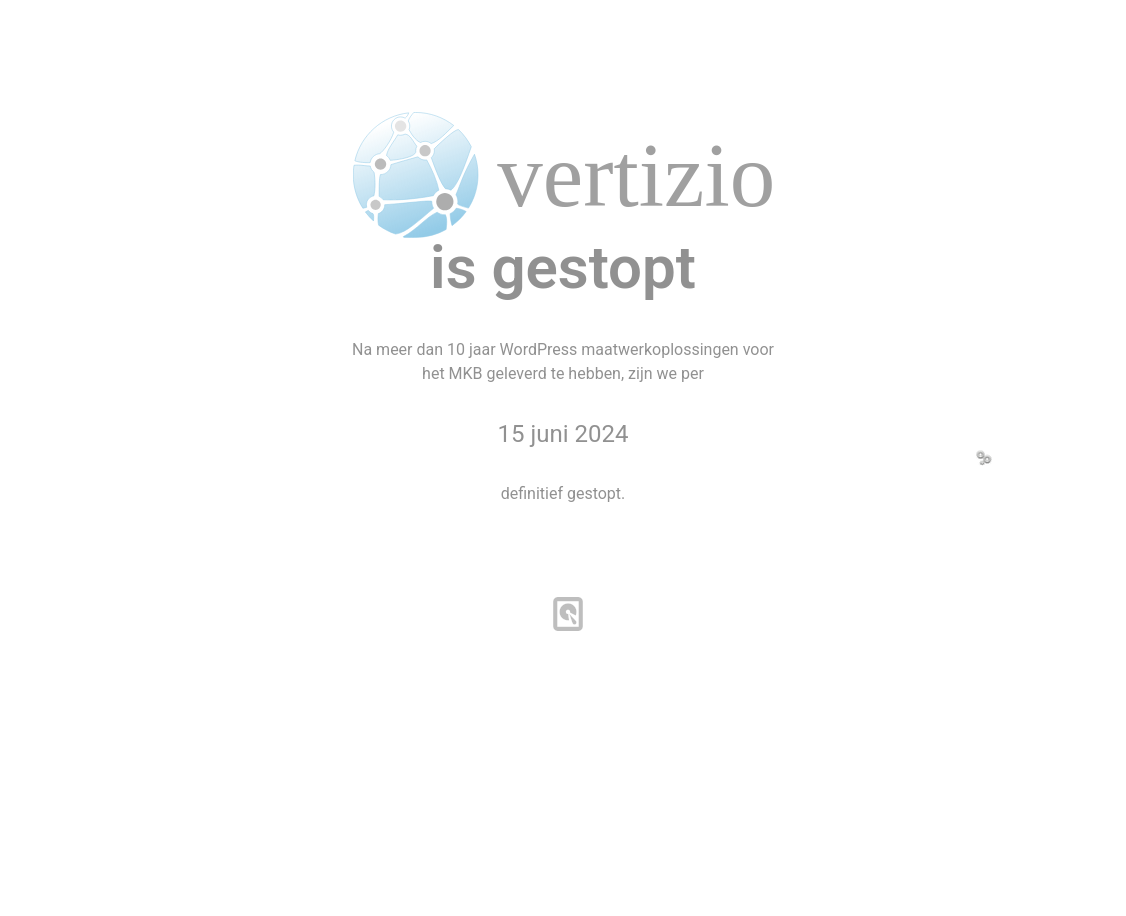  What do you see at coordinates (984, 458) in the screenshot?
I see `run a system process or script` at bounding box center [984, 458].